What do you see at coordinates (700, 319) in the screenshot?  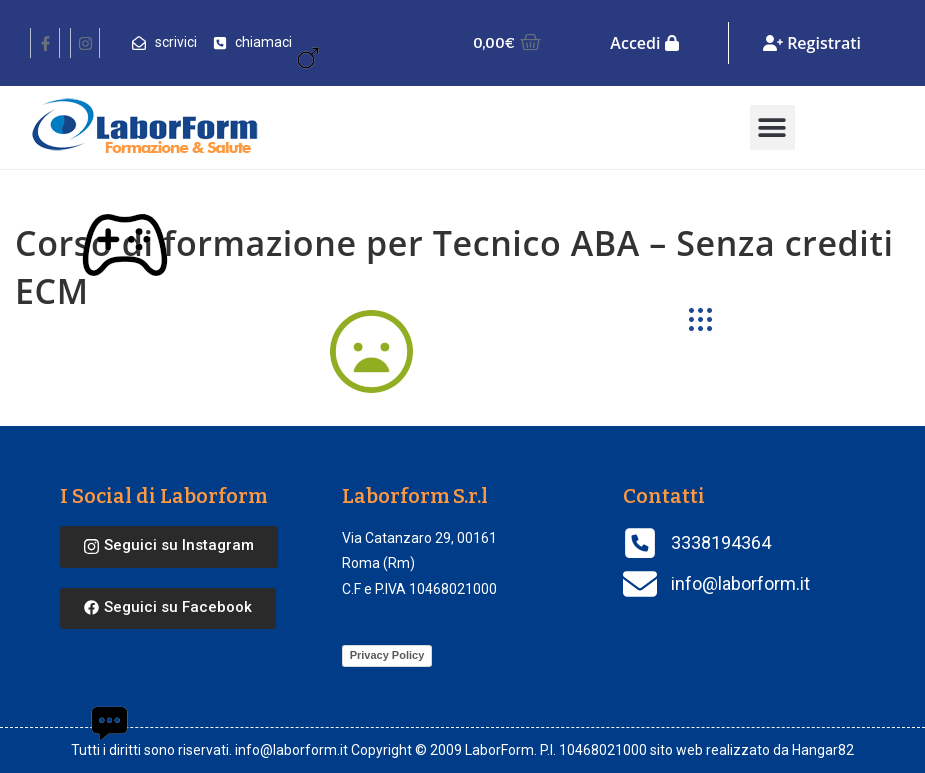 I see `drag to rearrange items` at bounding box center [700, 319].